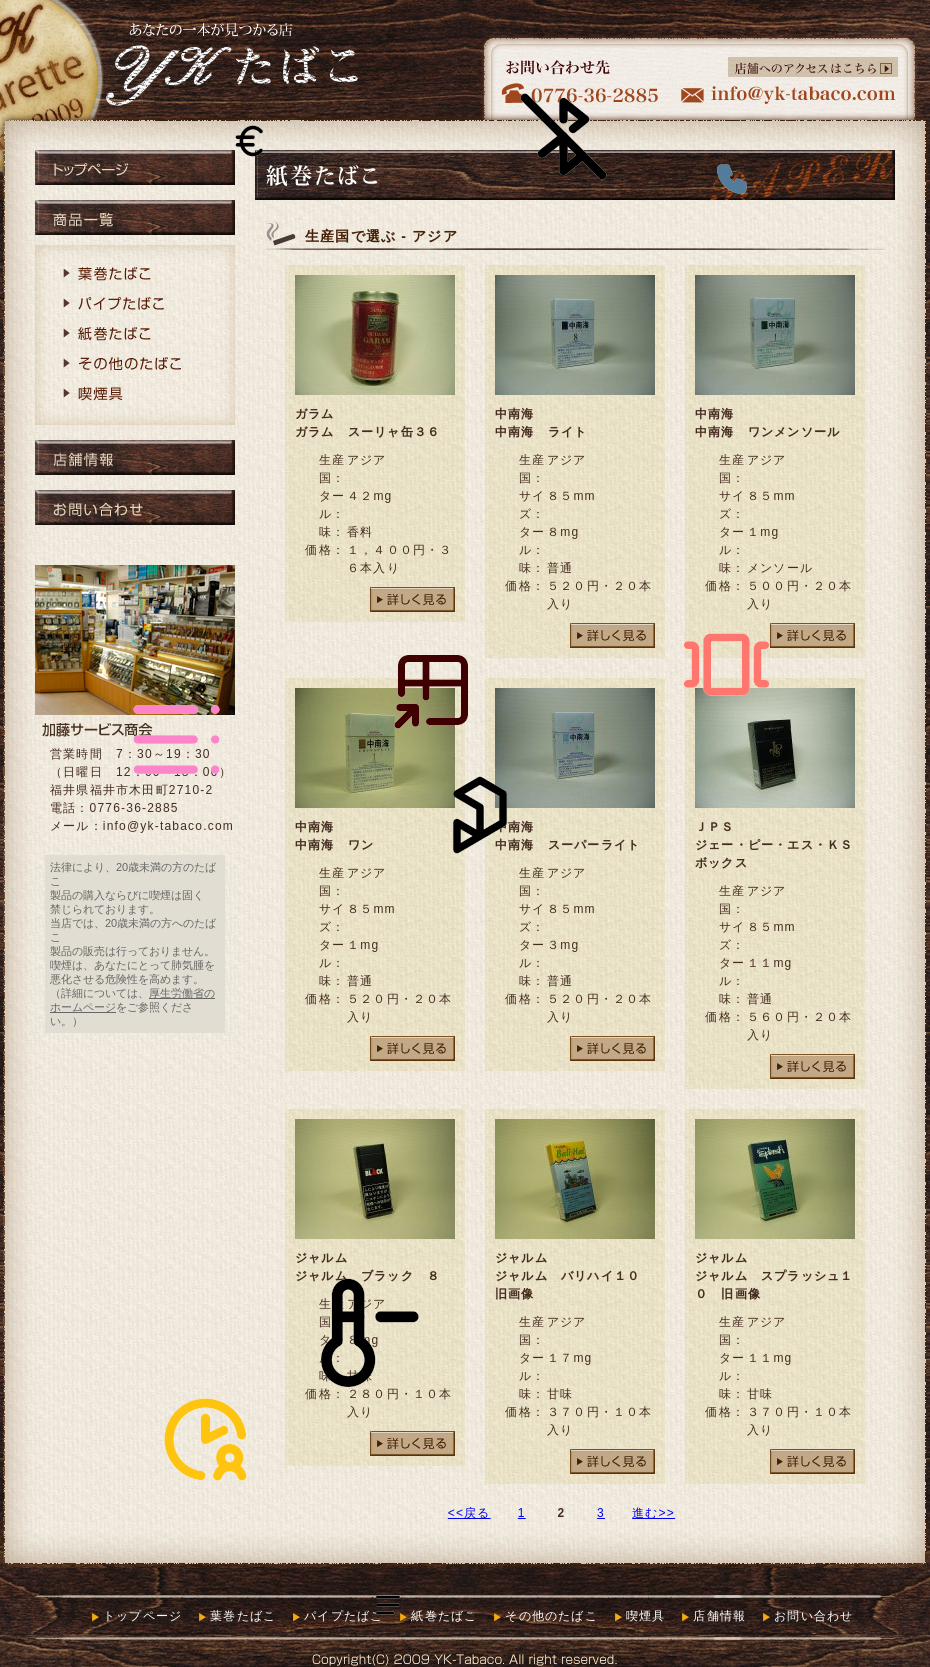 The width and height of the screenshot is (930, 1667). What do you see at coordinates (176, 739) in the screenshot?
I see `view table of contents` at bounding box center [176, 739].